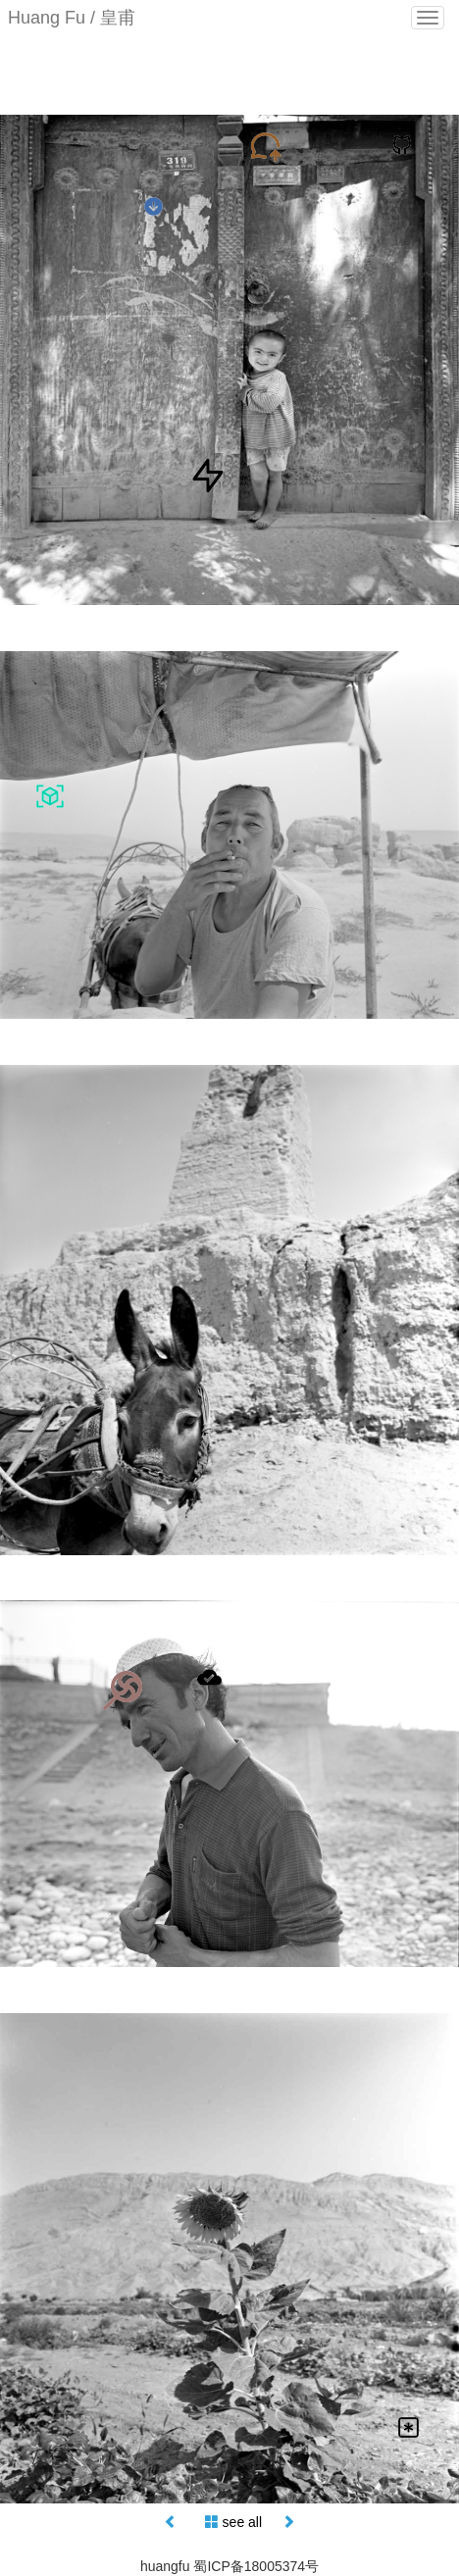 Image resolution: width=459 pixels, height=2576 pixels. I want to click on access candy or sweets category, so click(123, 1691).